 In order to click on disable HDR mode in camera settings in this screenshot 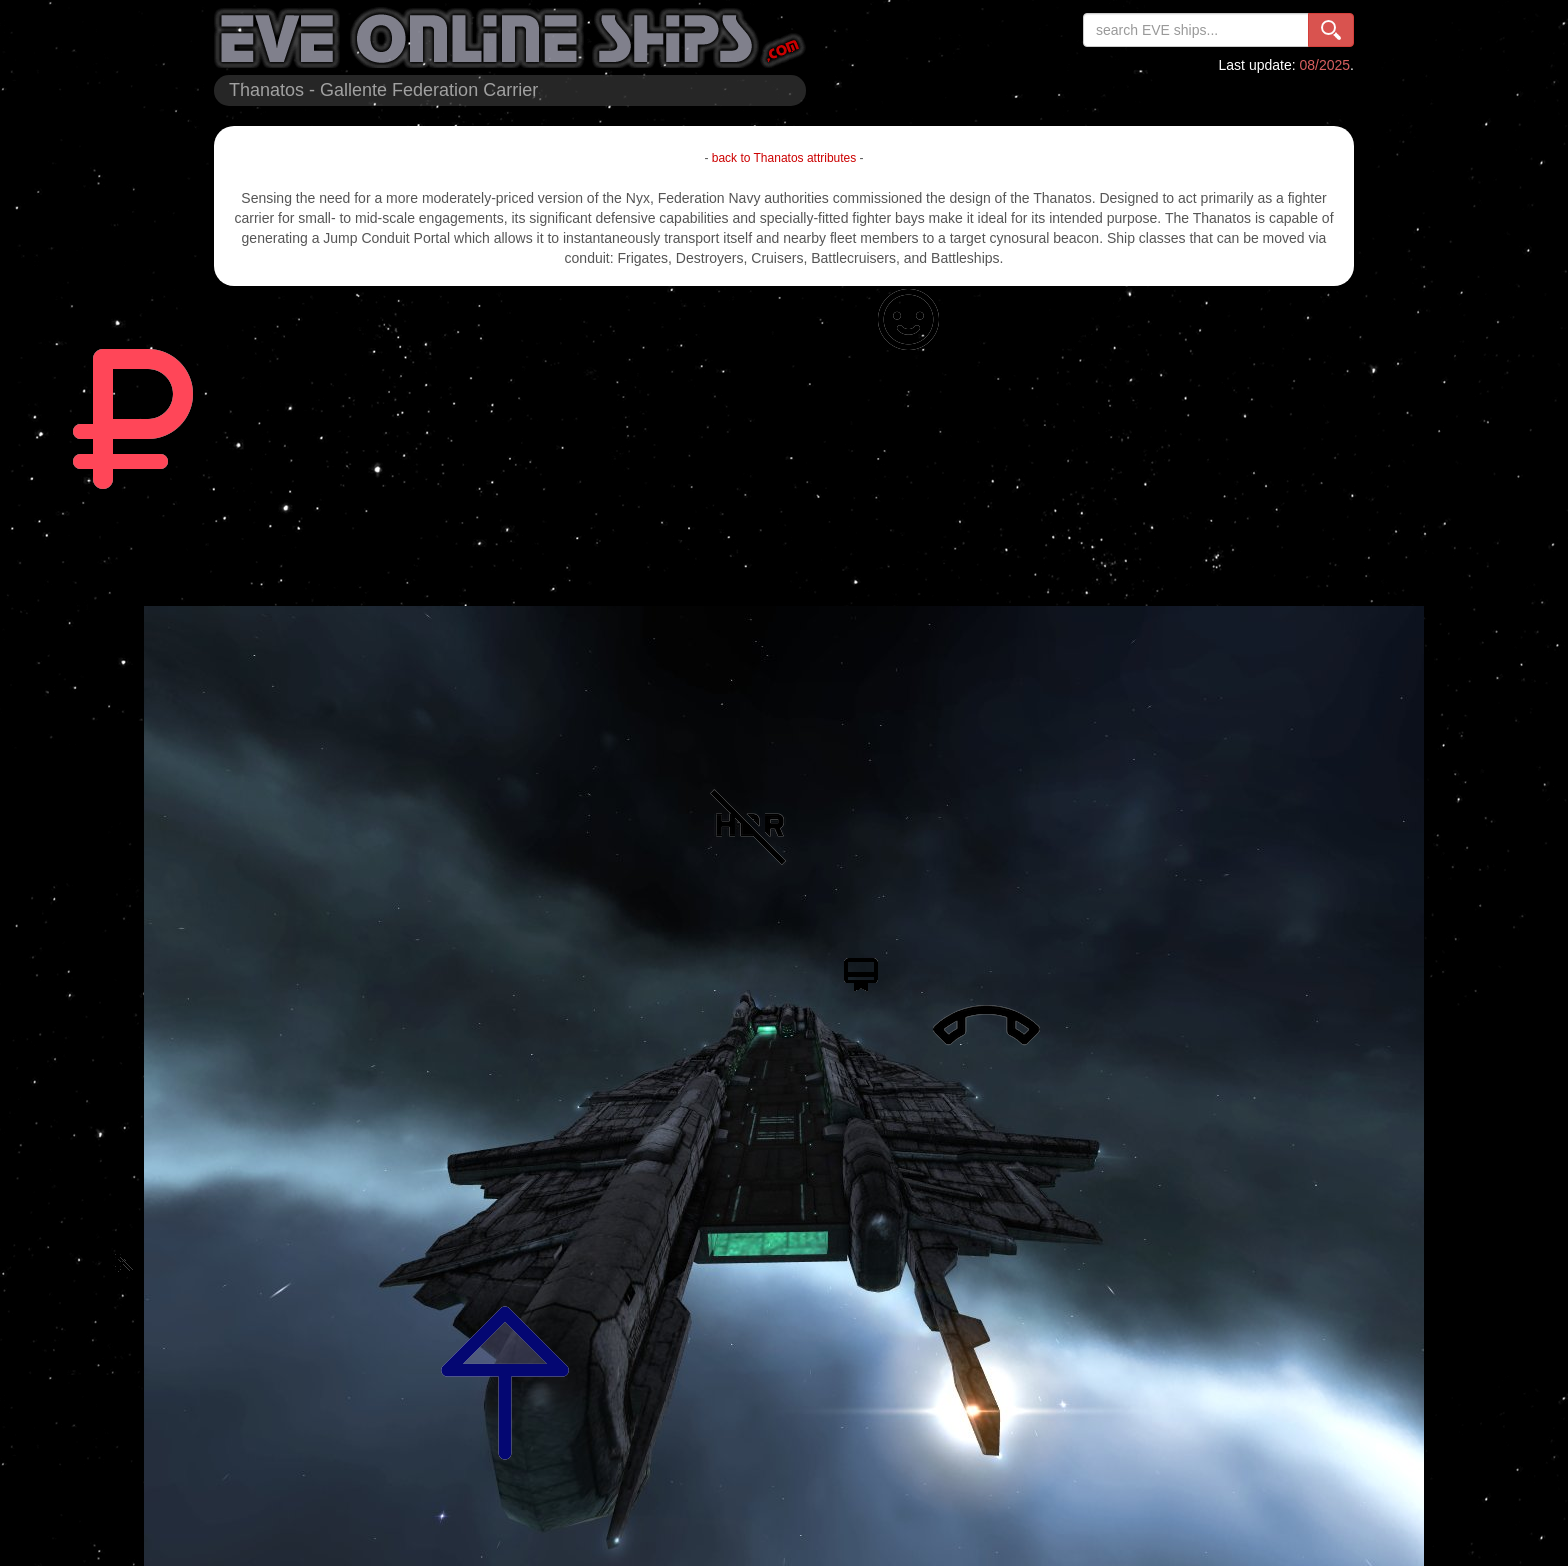, I will do `click(750, 825)`.